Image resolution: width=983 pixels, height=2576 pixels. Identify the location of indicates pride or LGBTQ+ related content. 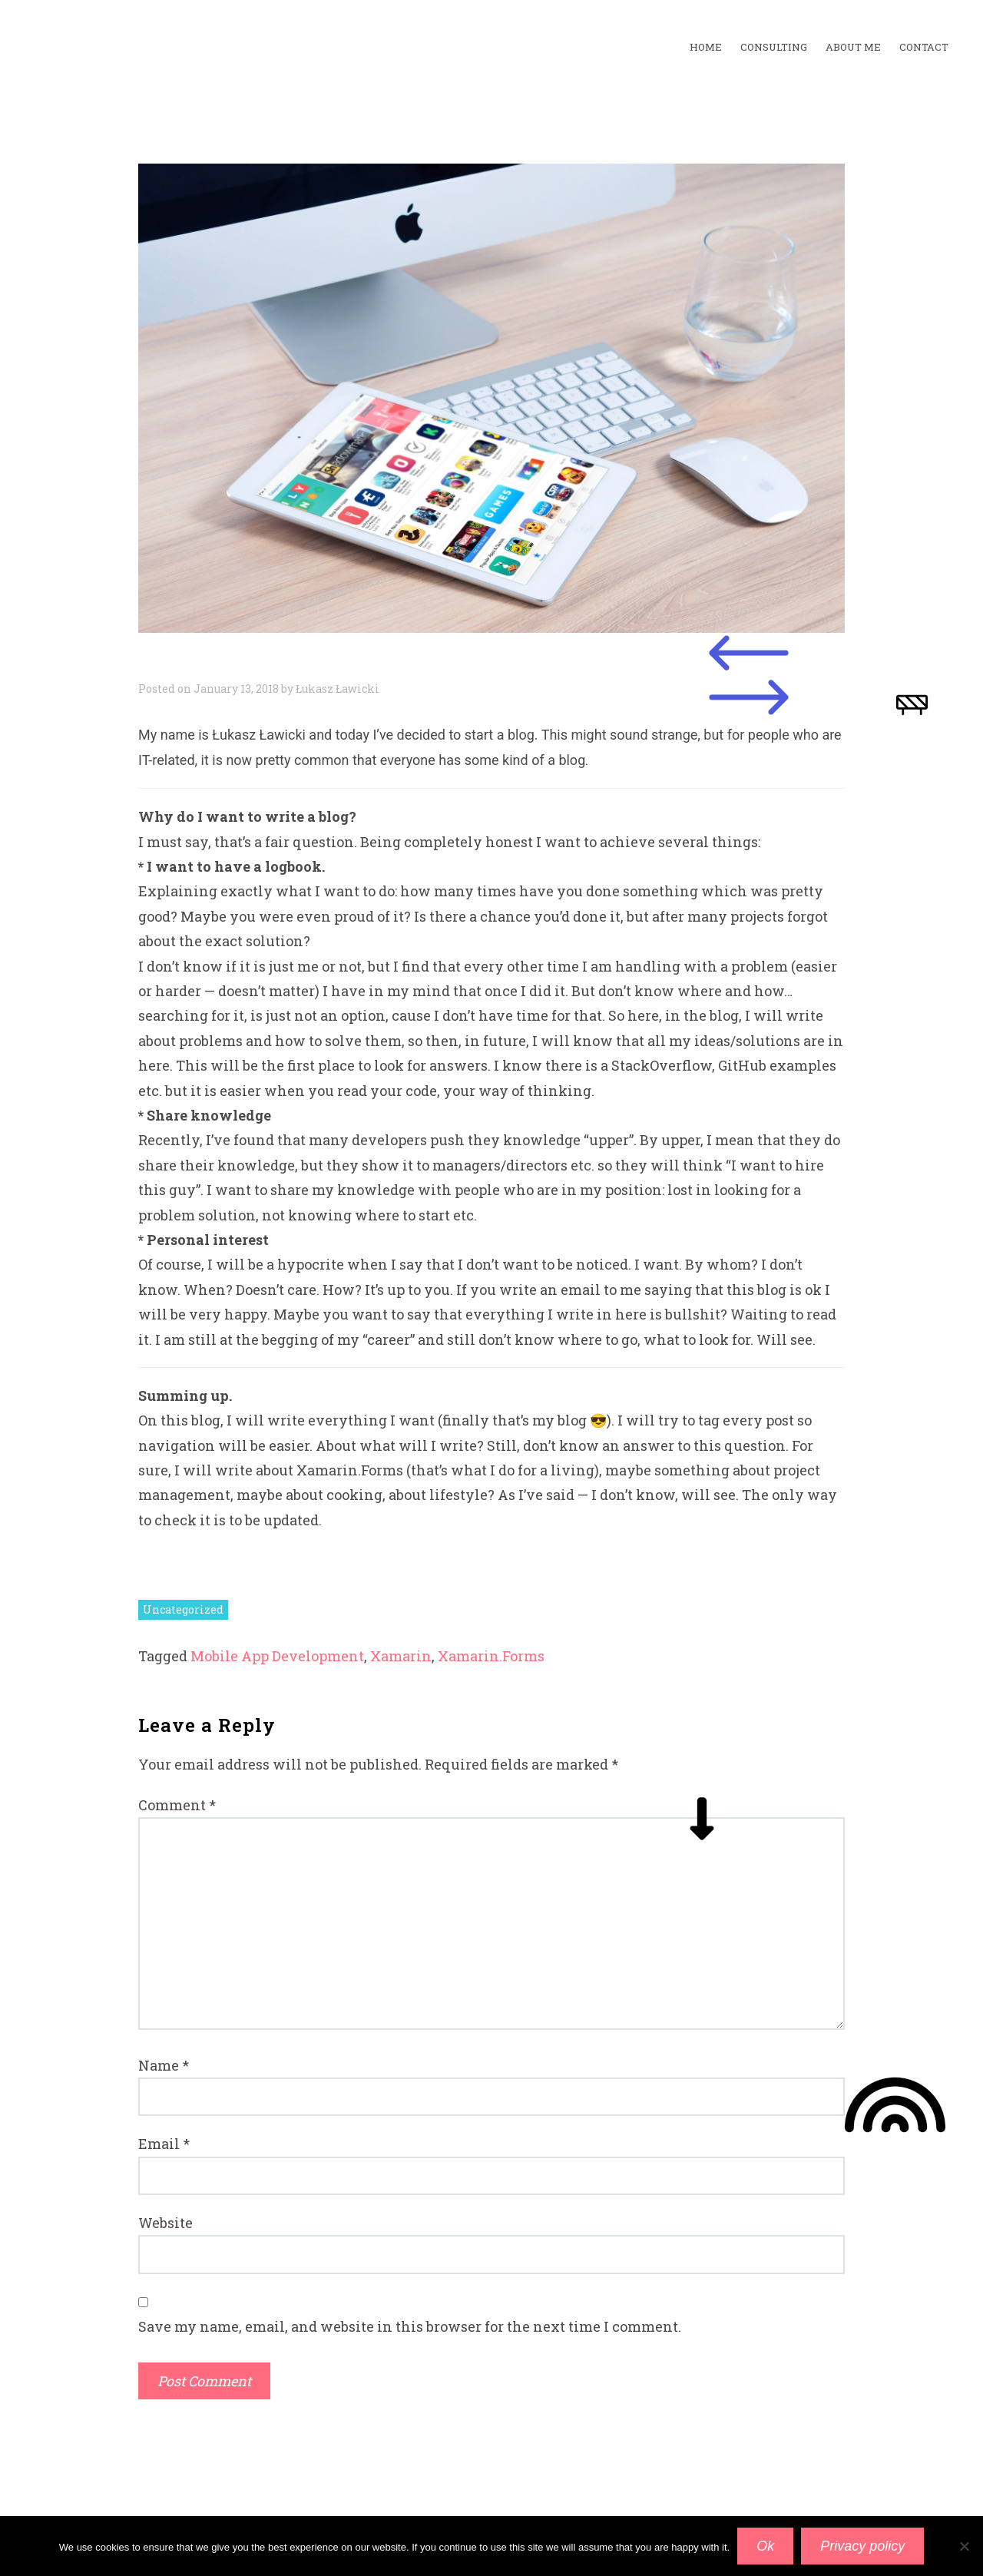
(895, 2104).